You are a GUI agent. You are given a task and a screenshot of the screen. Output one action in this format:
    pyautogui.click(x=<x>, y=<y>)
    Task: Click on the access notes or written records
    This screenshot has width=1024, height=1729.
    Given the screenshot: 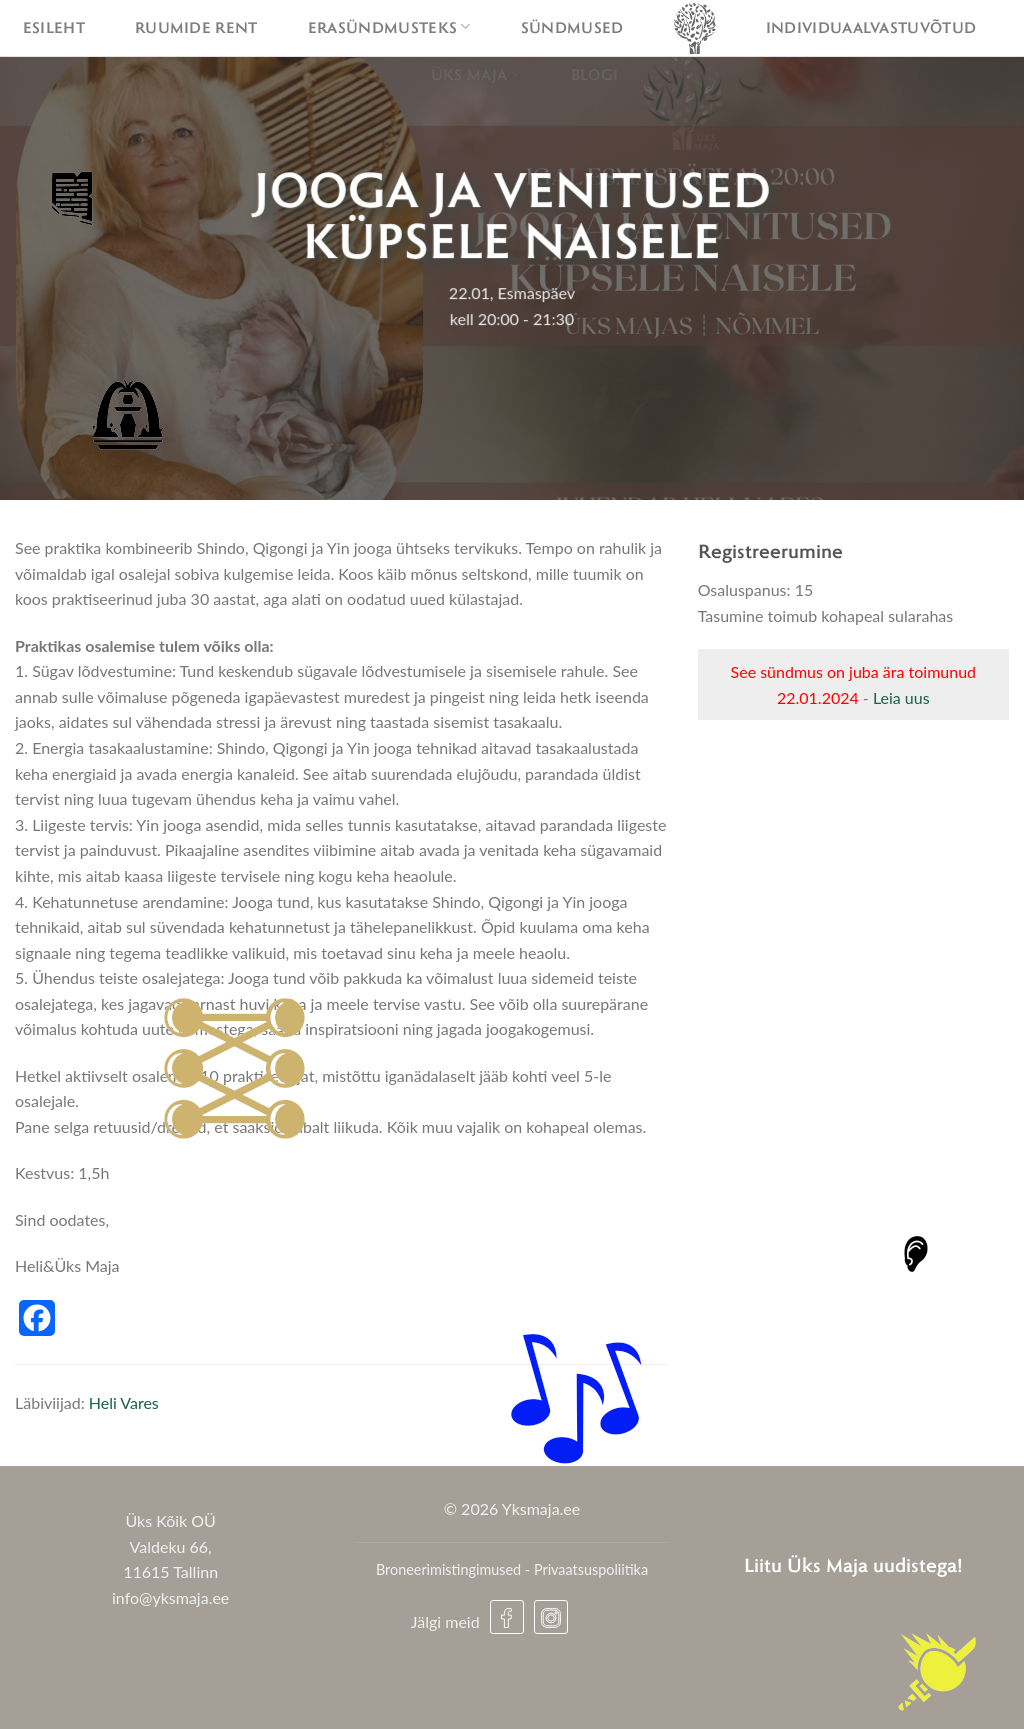 What is the action you would take?
    pyautogui.click(x=71, y=198)
    